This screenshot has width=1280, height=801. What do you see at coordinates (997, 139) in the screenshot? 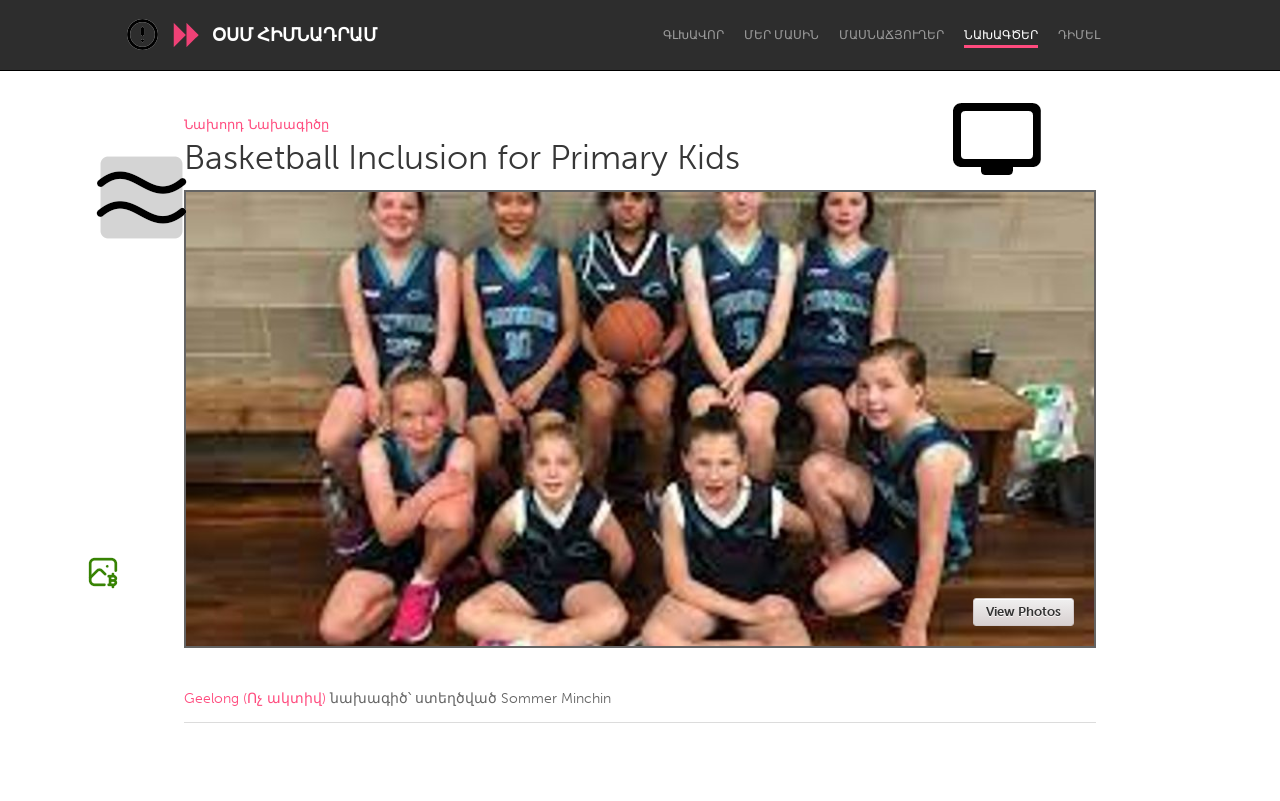
I see `access tv or display settings` at bounding box center [997, 139].